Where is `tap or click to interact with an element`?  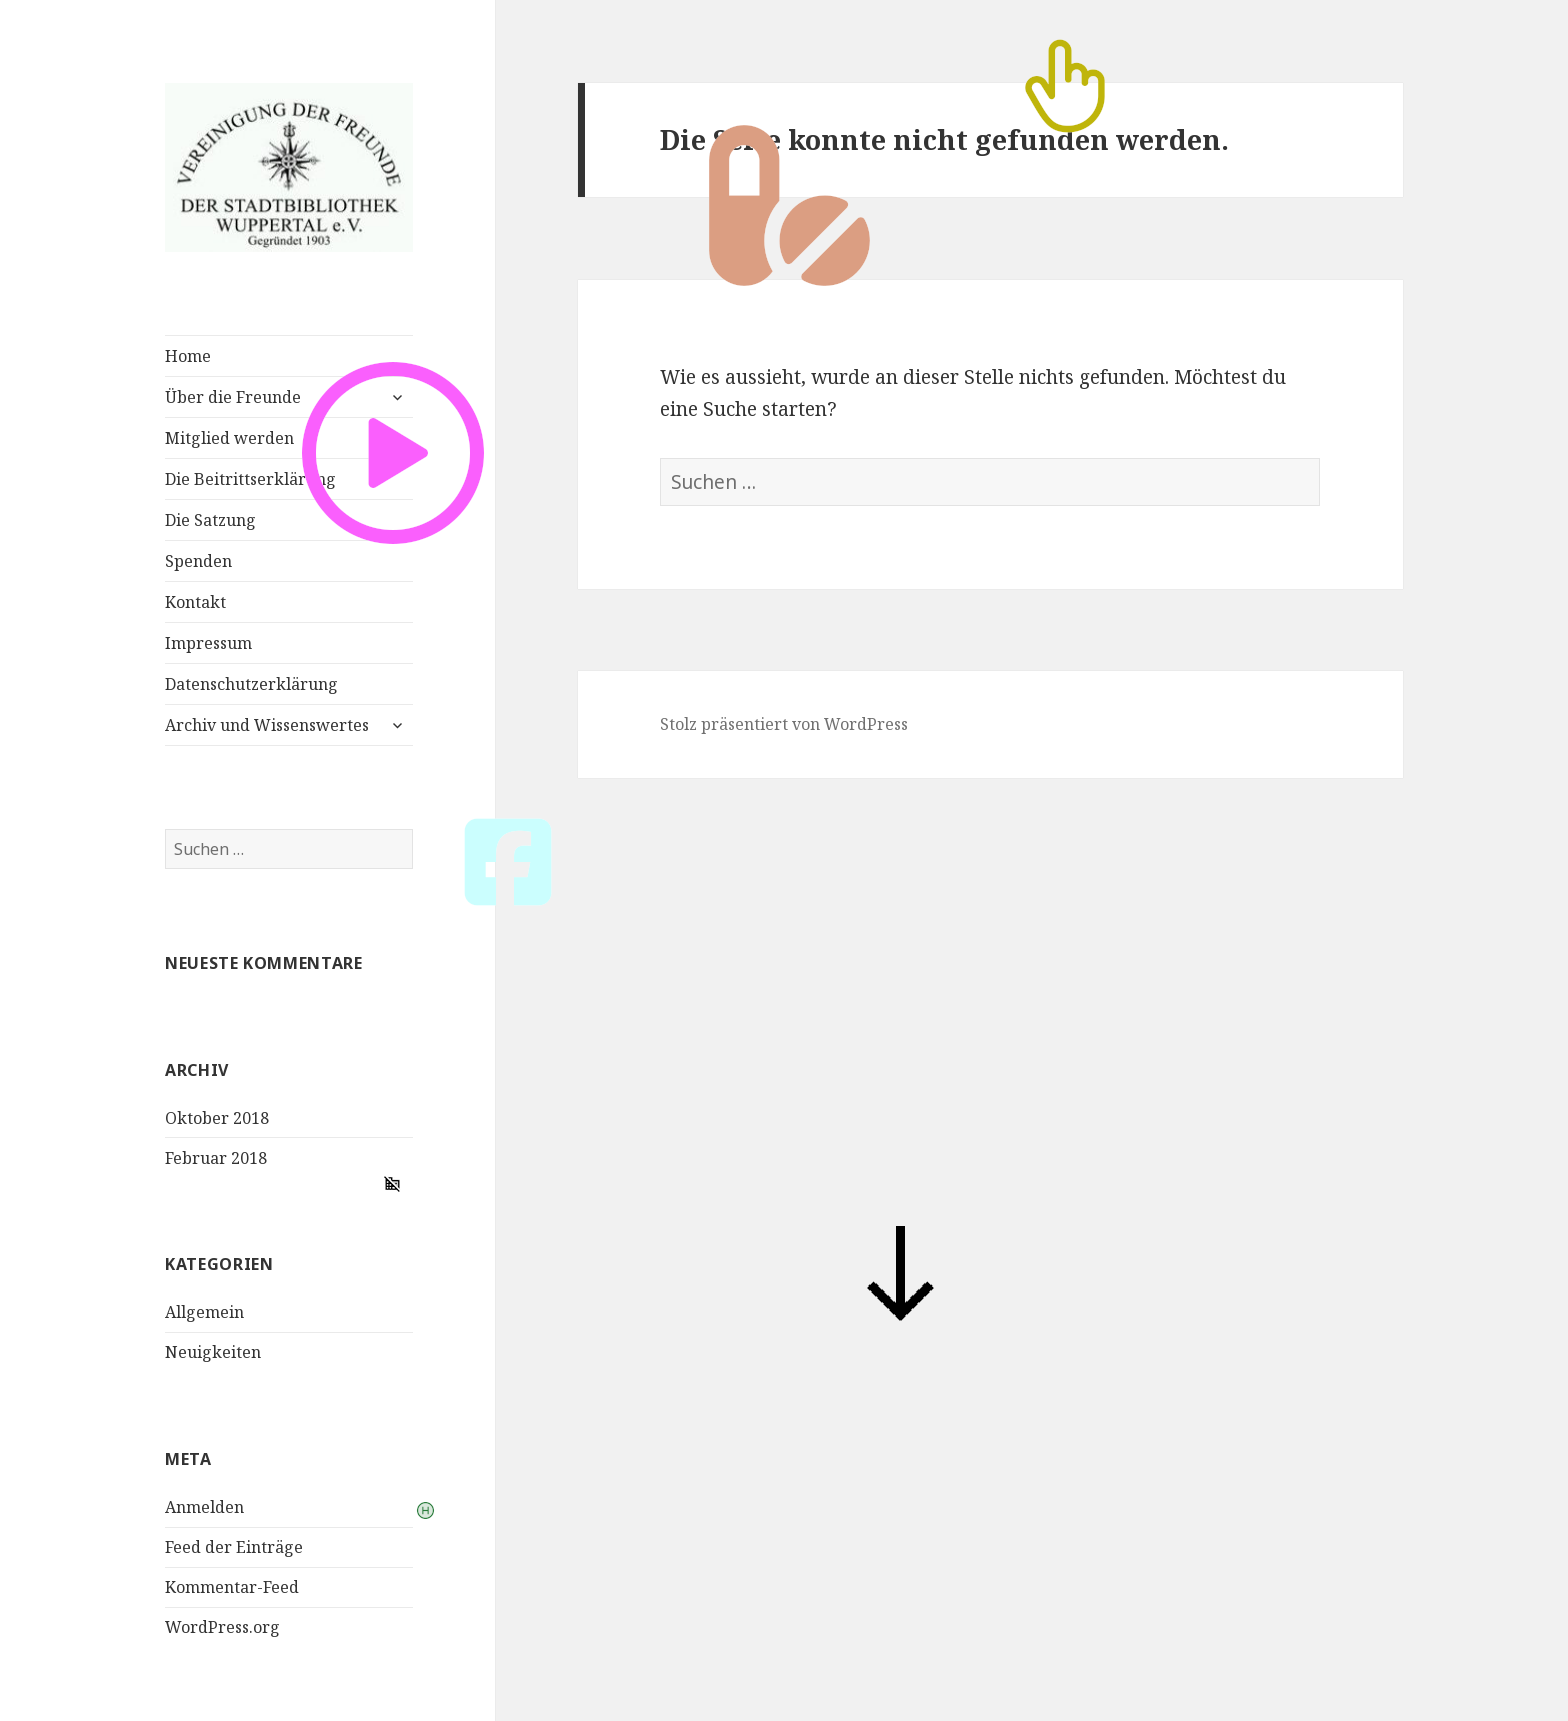 tap or click to interact with an element is located at coordinates (1065, 86).